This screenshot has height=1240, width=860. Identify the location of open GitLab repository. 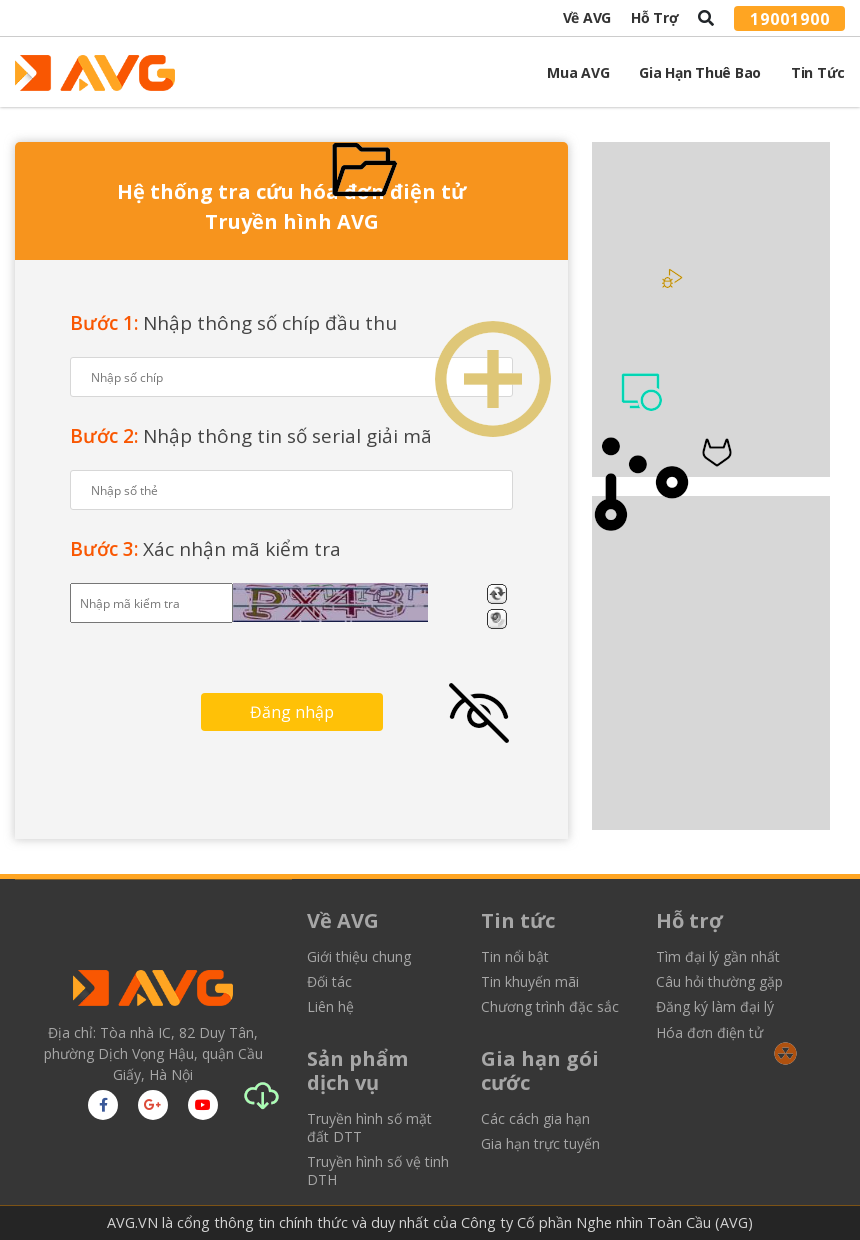
(717, 452).